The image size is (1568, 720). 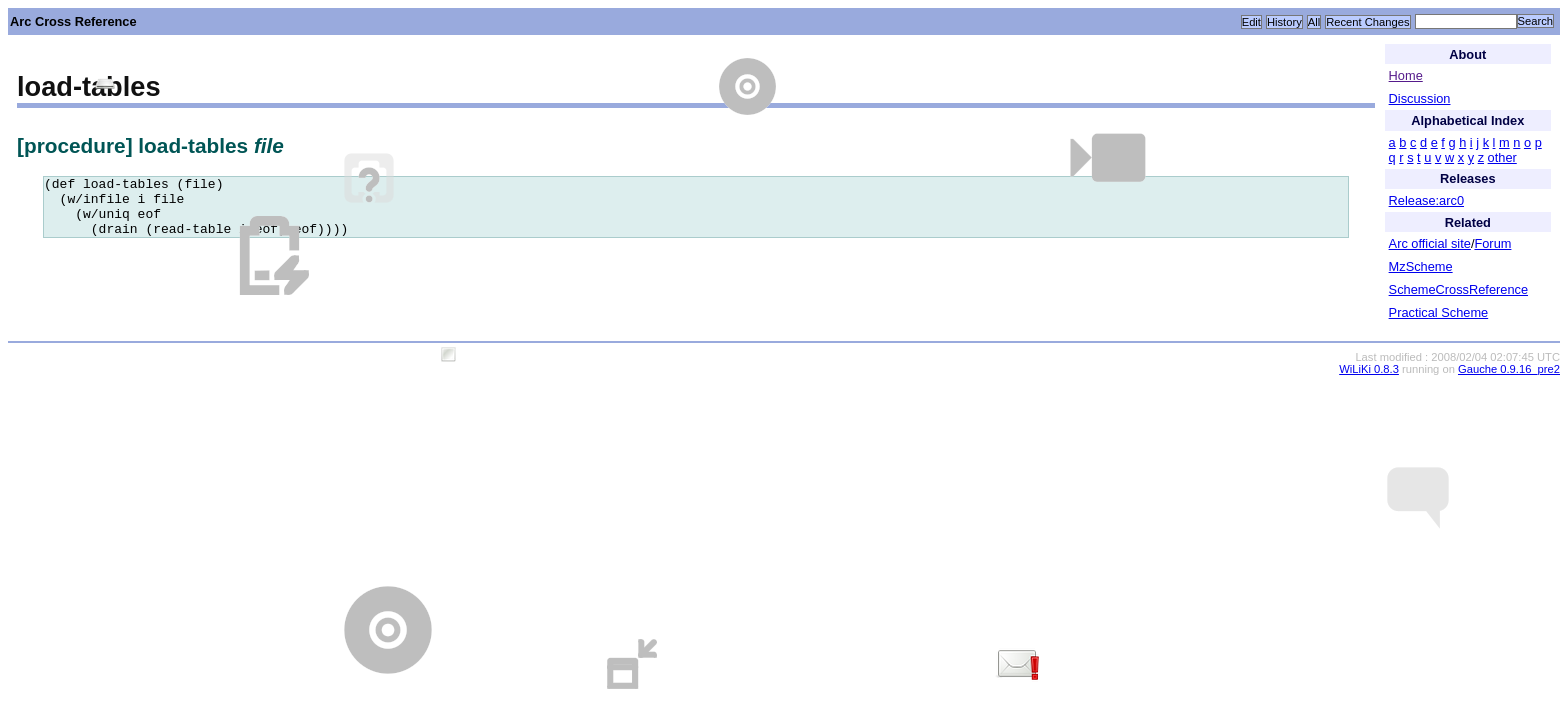 I want to click on indicates battery is low but currently charging, so click(x=269, y=255).